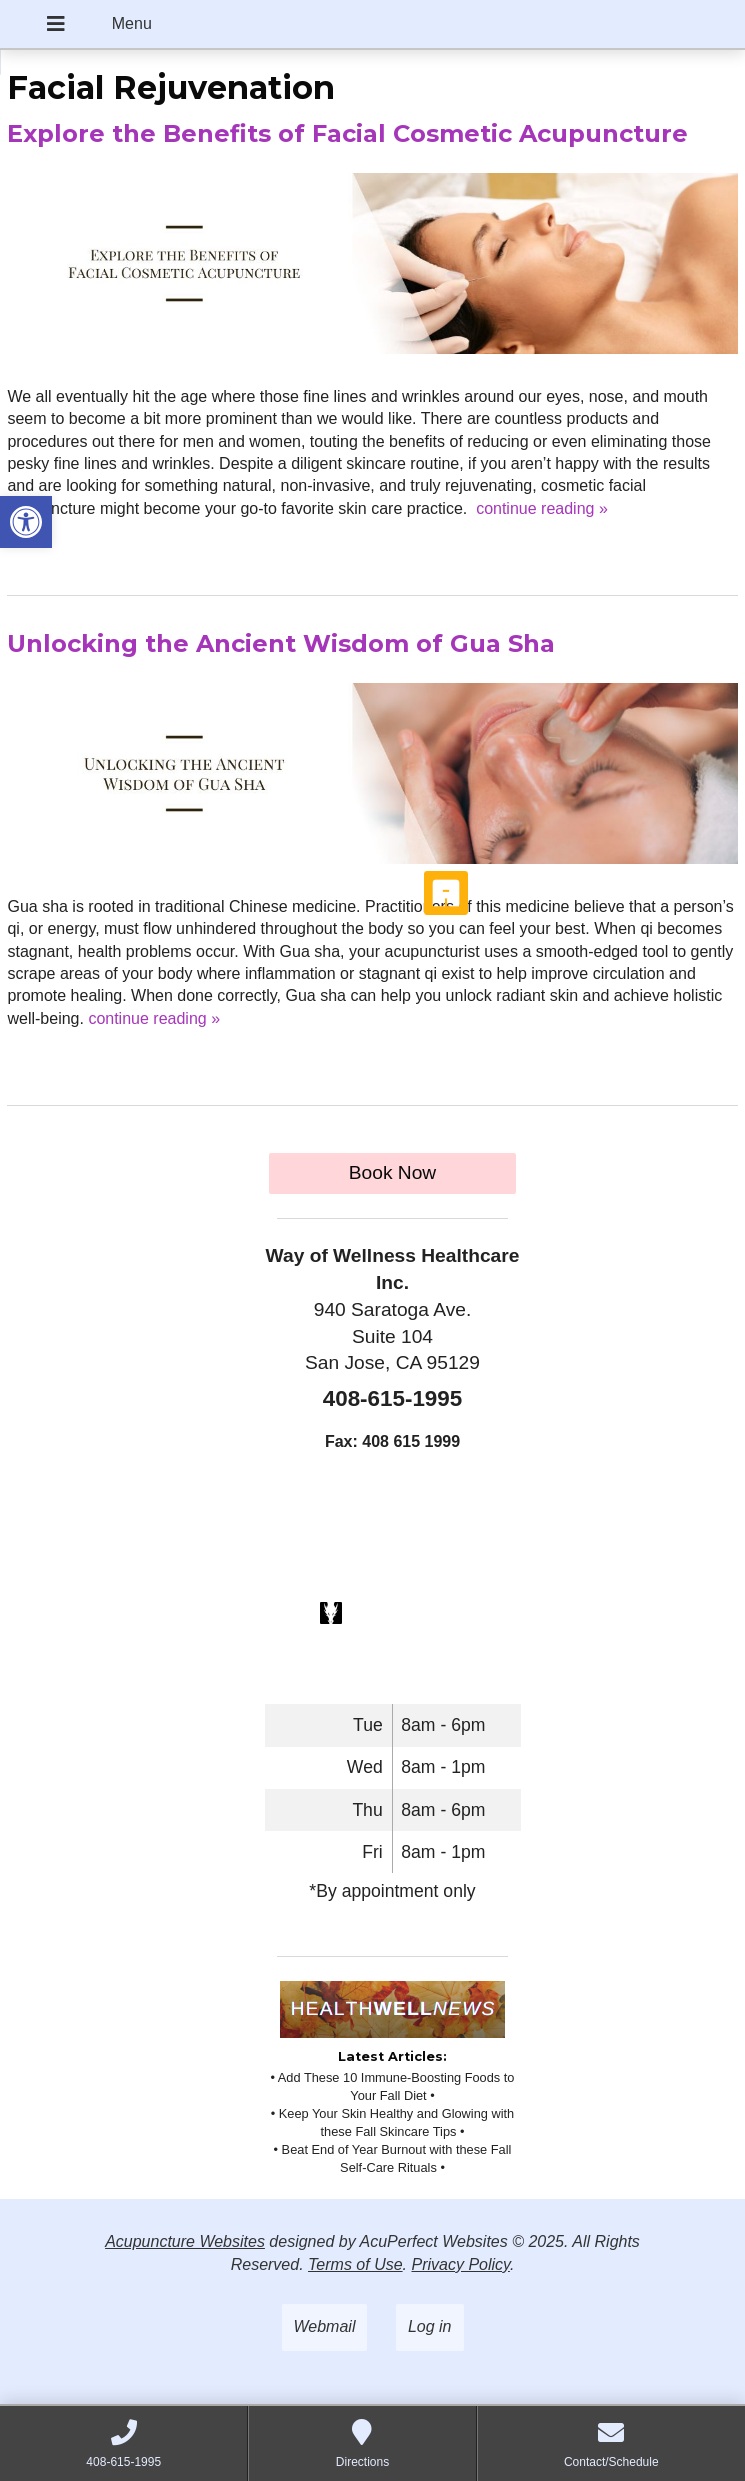 This screenshot has height=2481, width=745. Describe the element at coordinates (446, 893) in the screenshot. I see `astral brand logo` at that location.